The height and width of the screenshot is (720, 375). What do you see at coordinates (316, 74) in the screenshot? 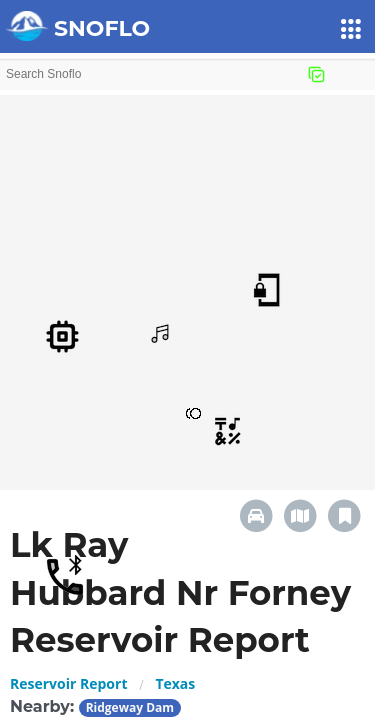
I see `content copied successfully to clipboard` at bounding box center [316, 74].